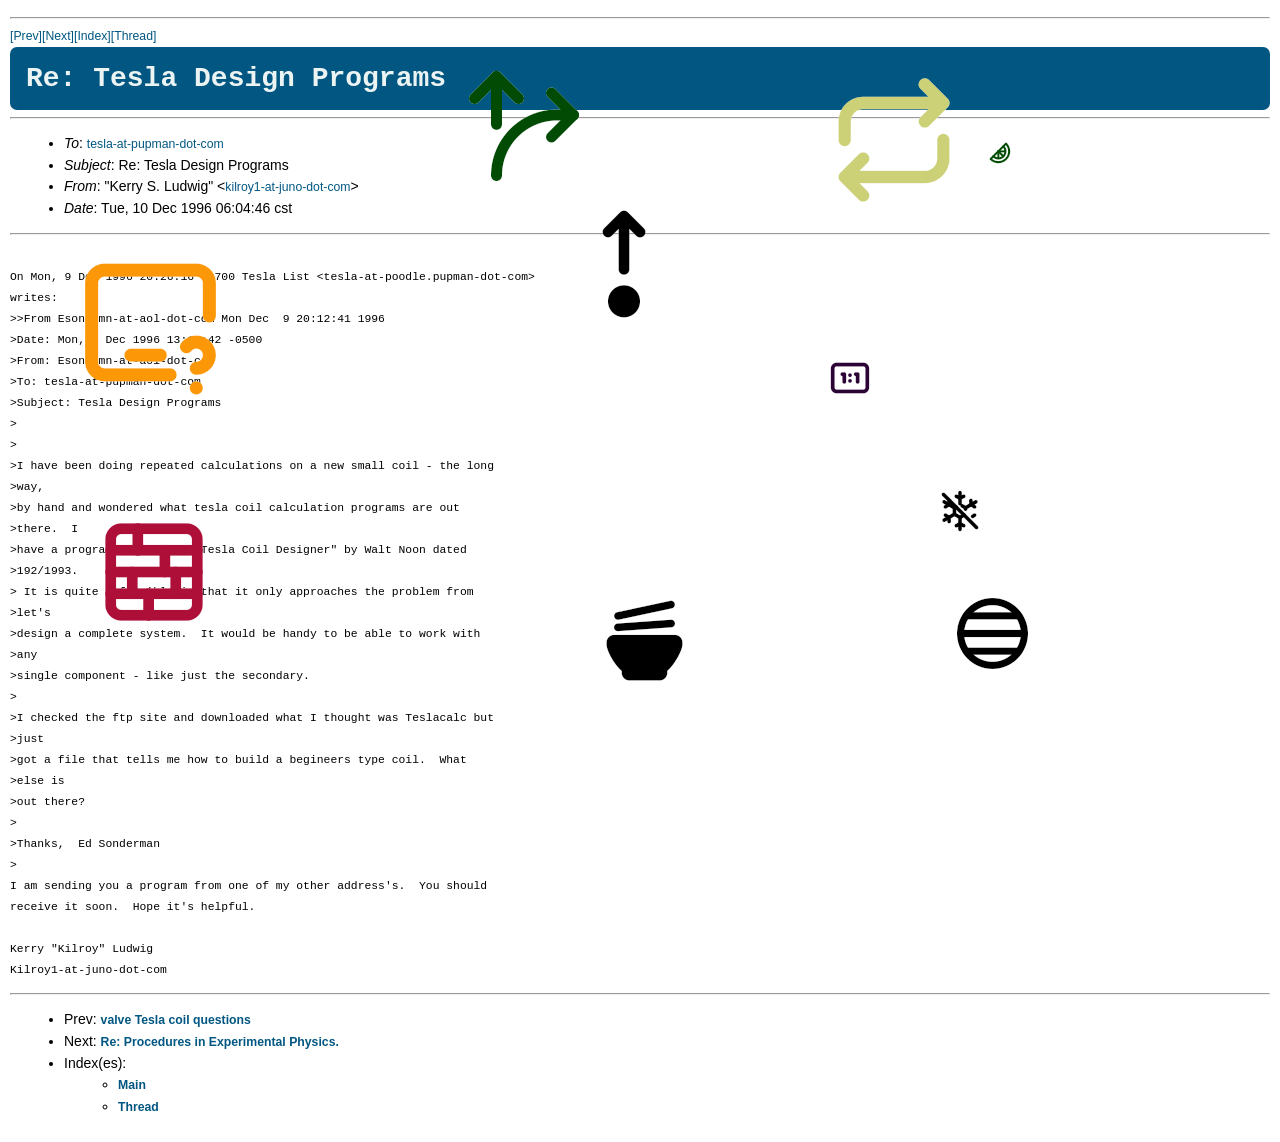 The width and height of the screenshot is (1280, 1142). What do you see at coordinates (960, 511) in the screenshot?
I see `disable cooling or air conditioning mode` at bounding box center [960, 511].